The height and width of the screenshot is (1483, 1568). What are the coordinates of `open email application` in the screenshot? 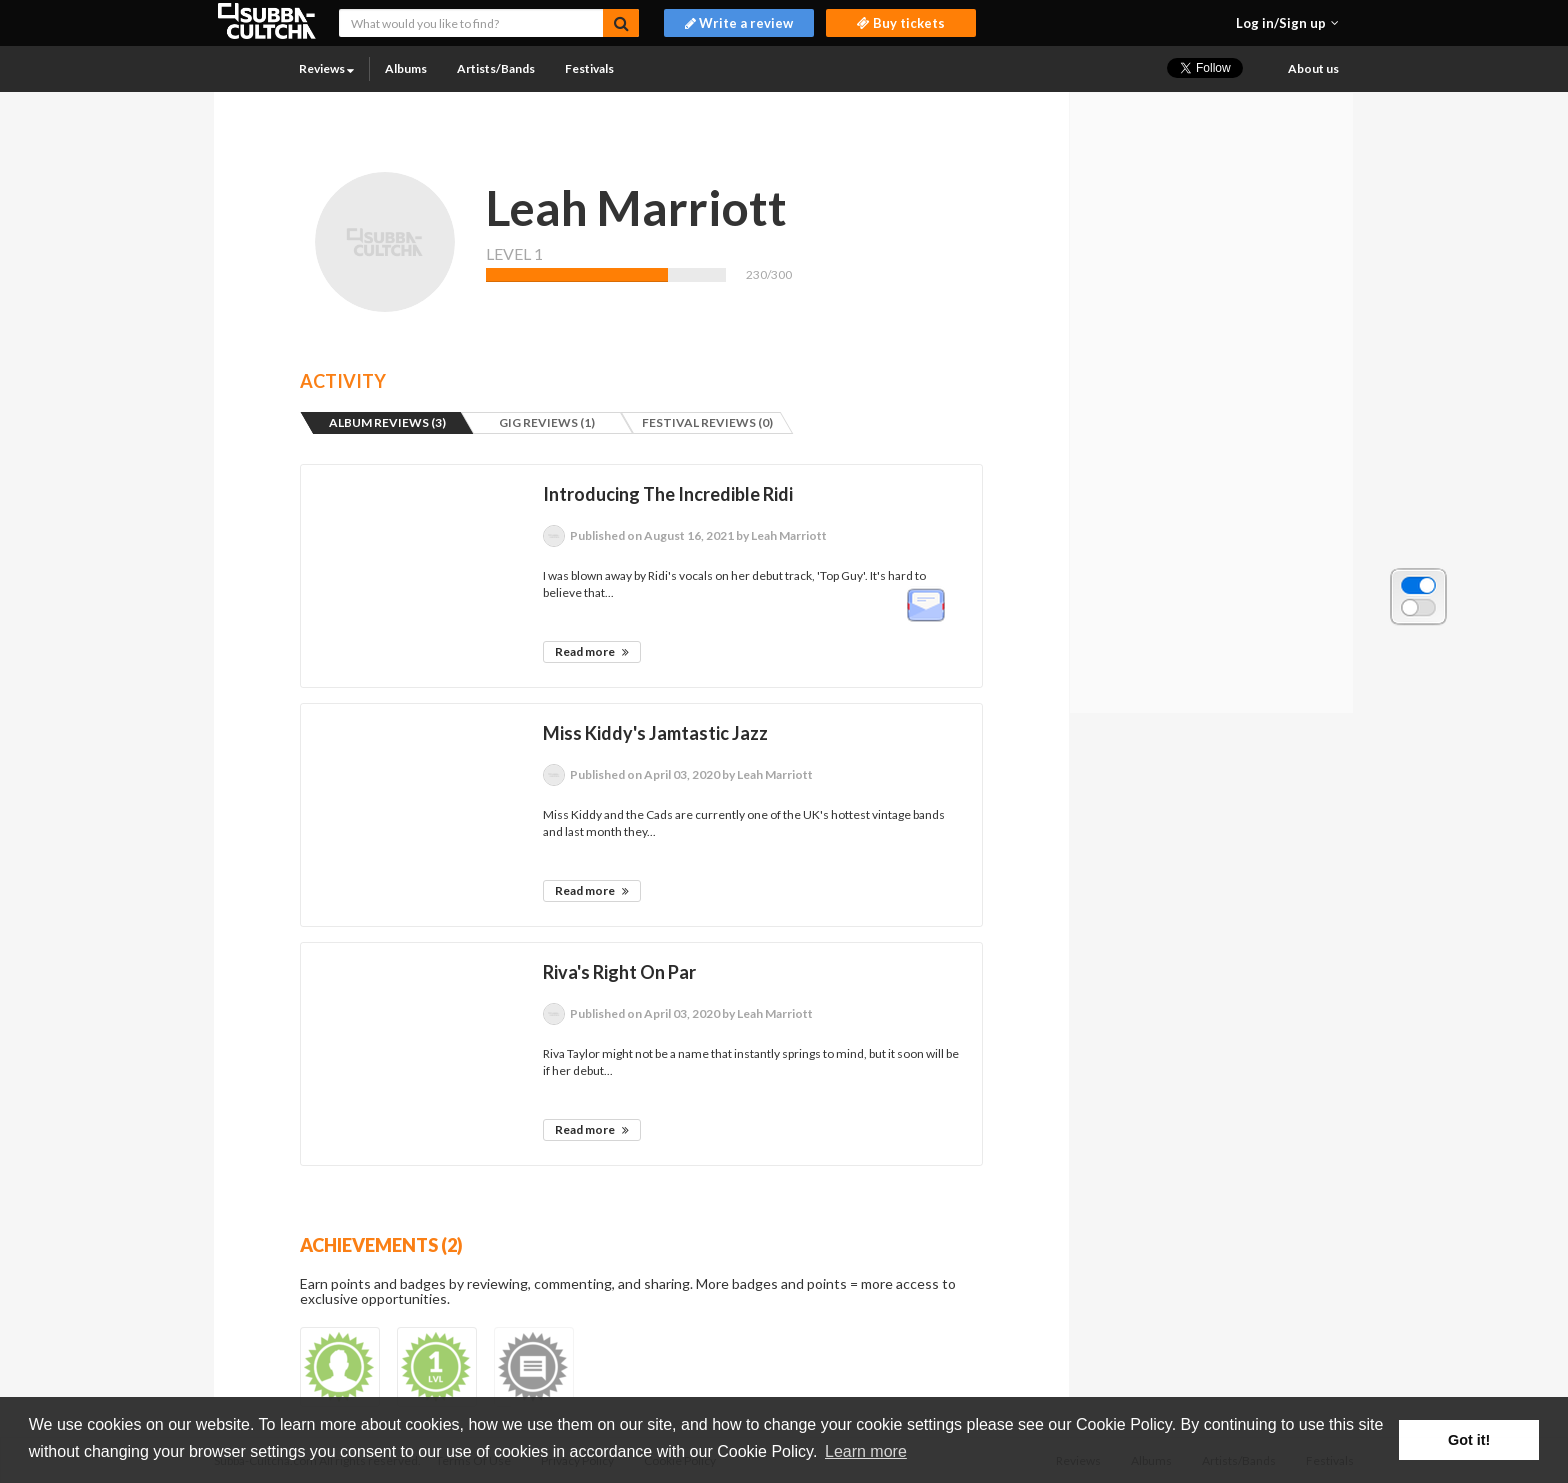 It's located at (926, 605).